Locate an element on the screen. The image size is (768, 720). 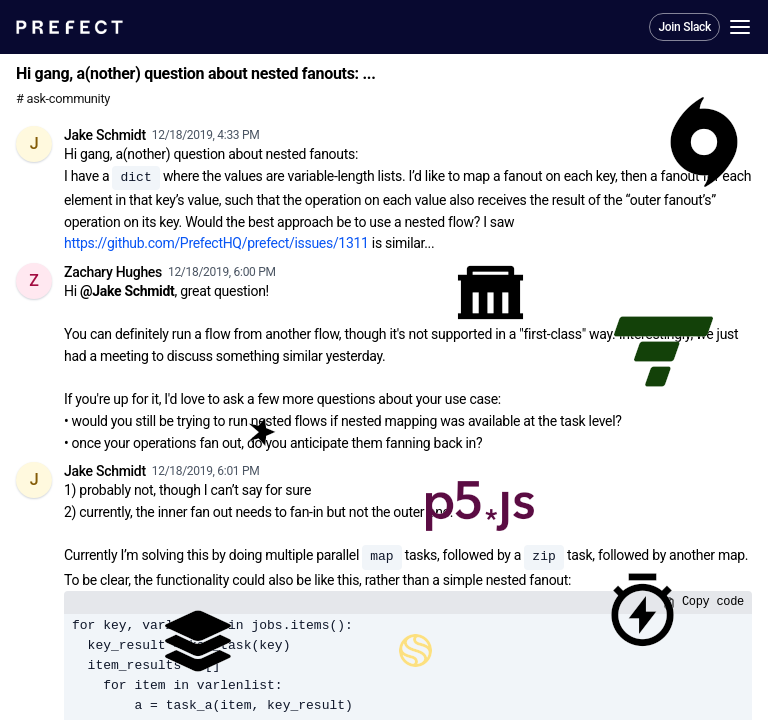
p5.js creative coding library logo is located at coordinates (480, 506).